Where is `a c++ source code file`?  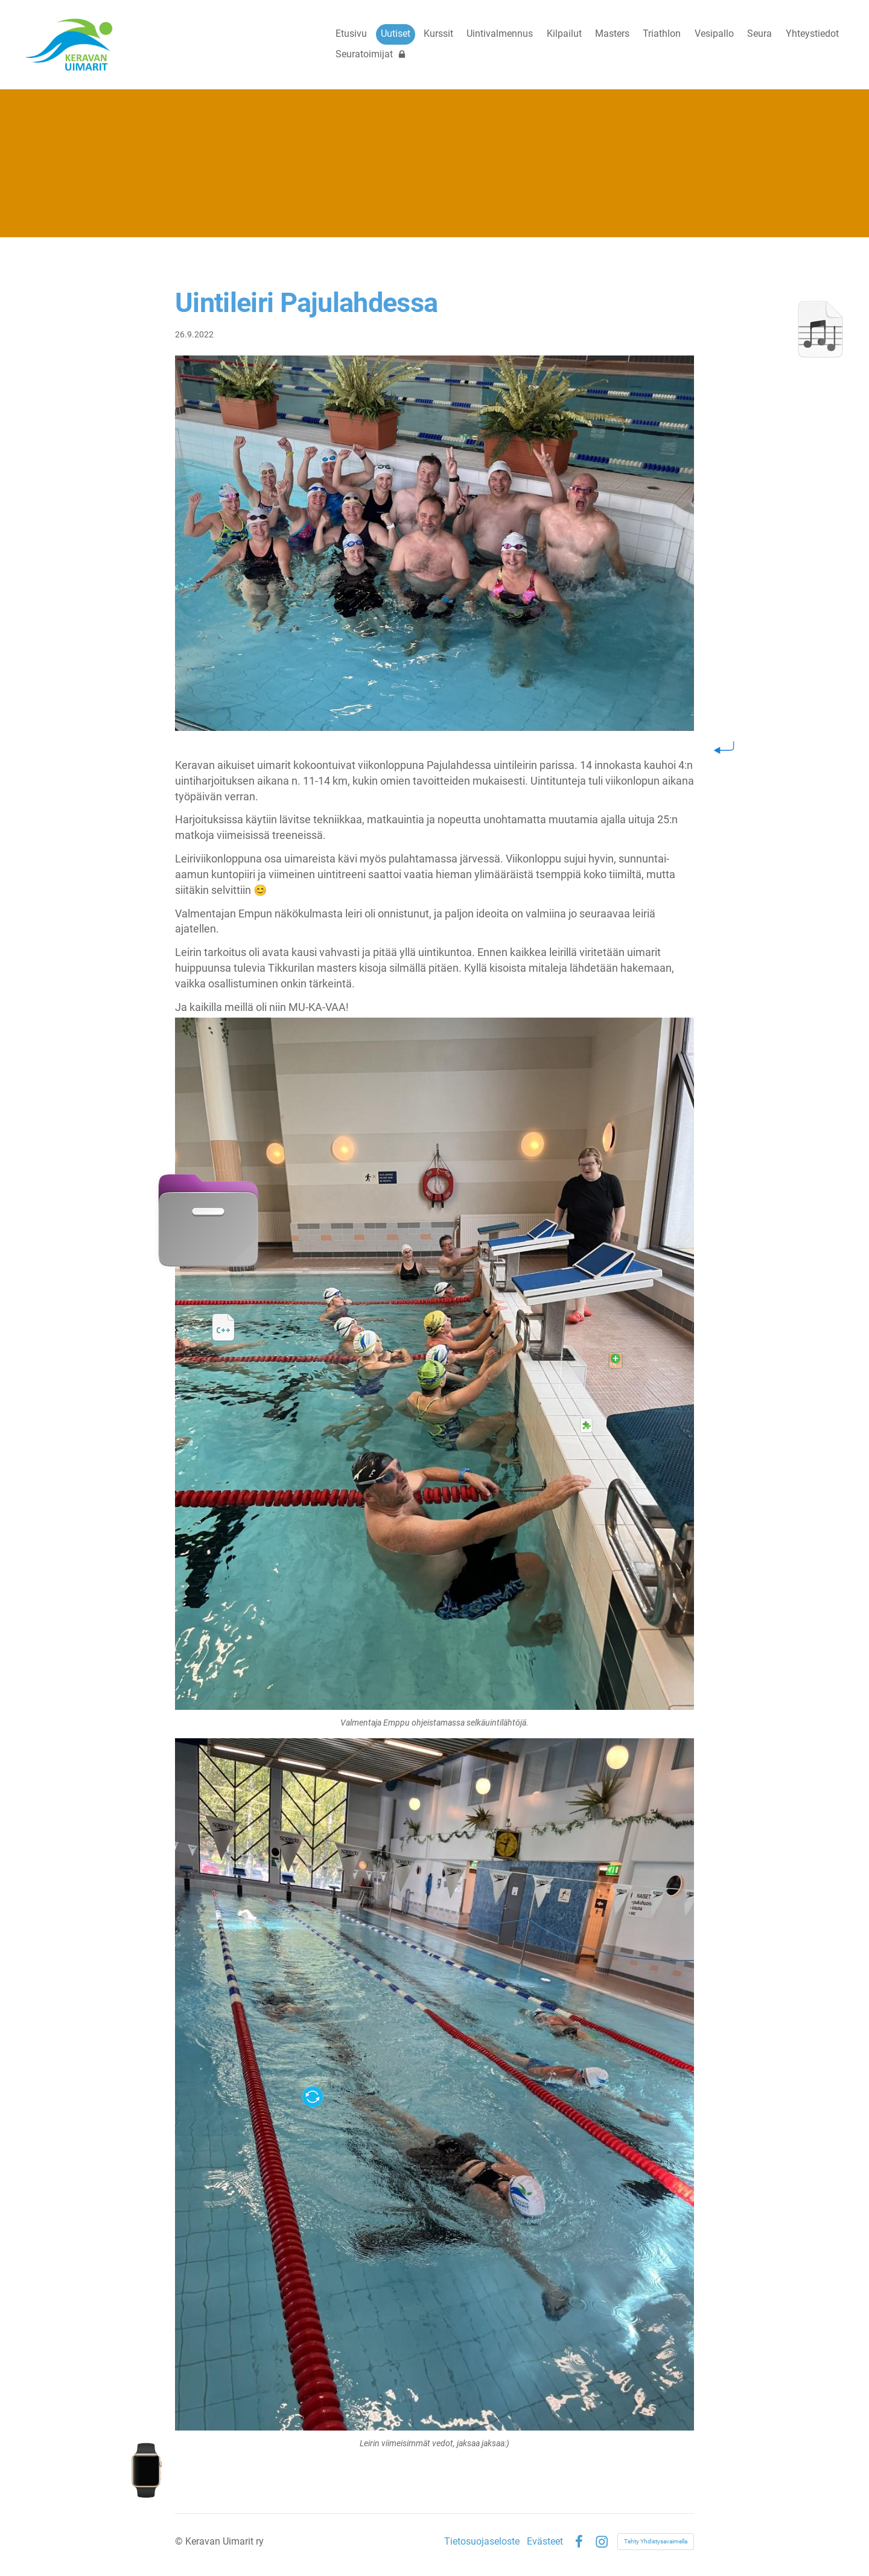 a c++ source code file is located at coordinates (223, 1327).